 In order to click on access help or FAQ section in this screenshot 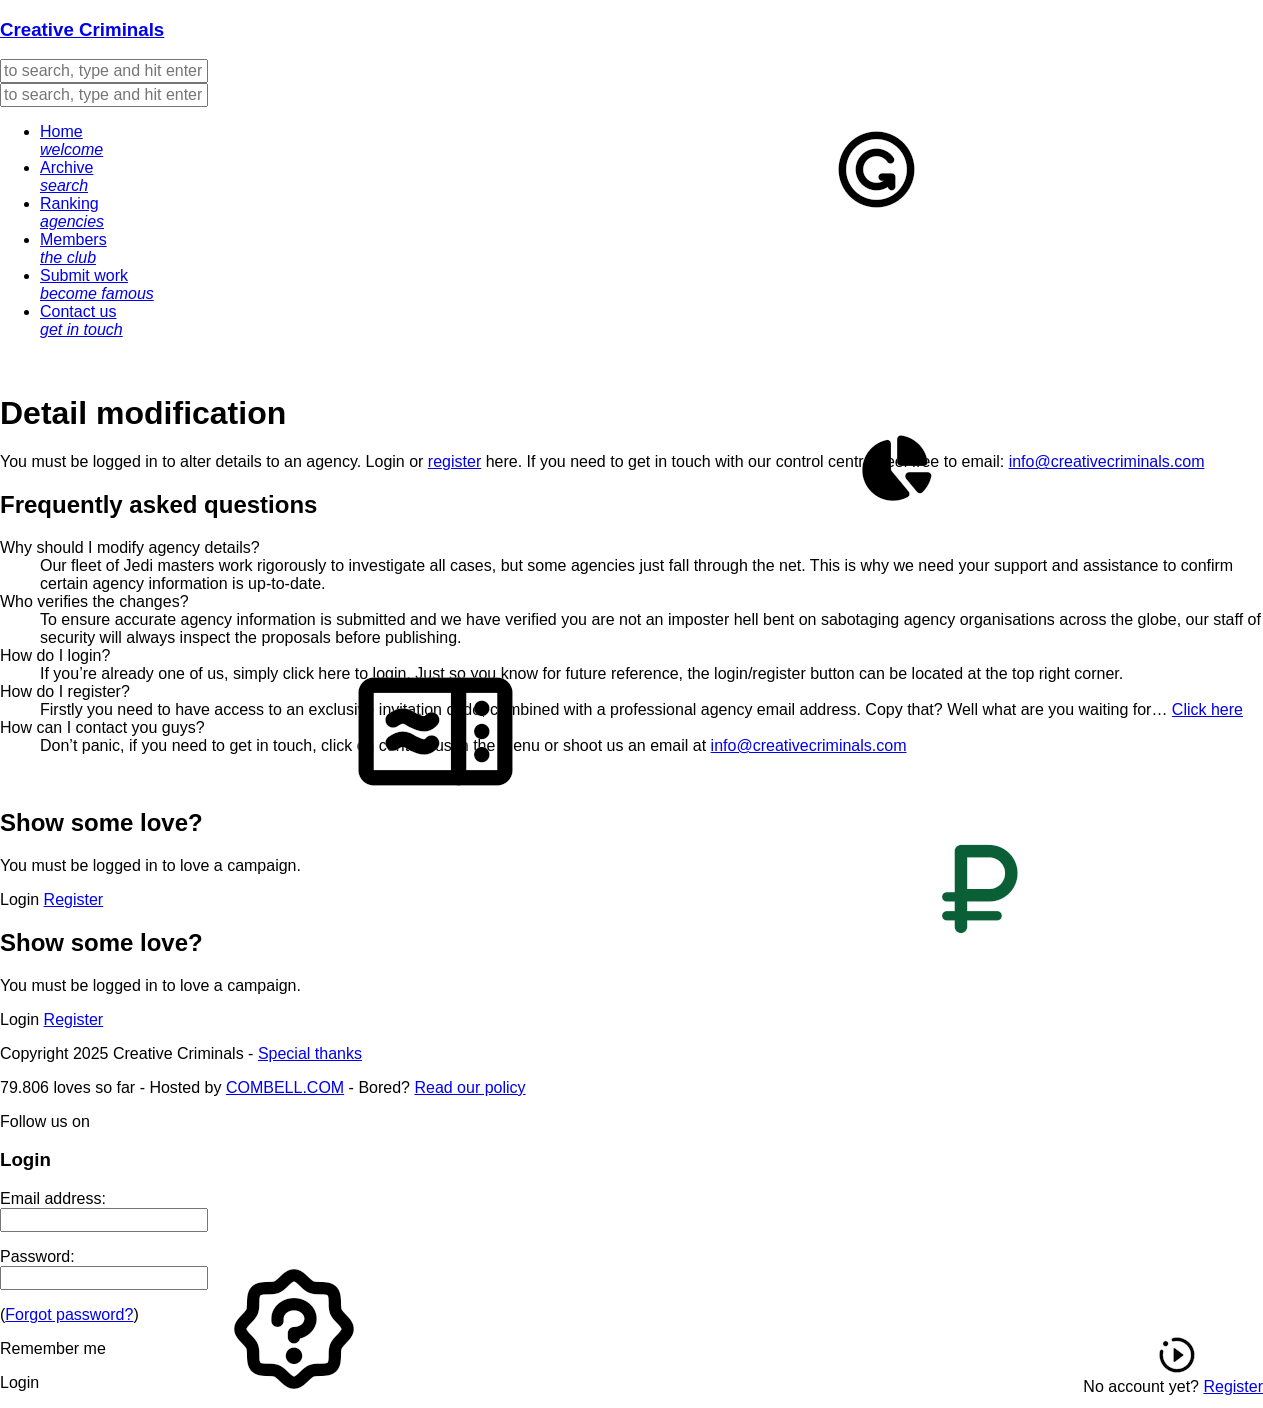, I will do `click(294, 1329)`.